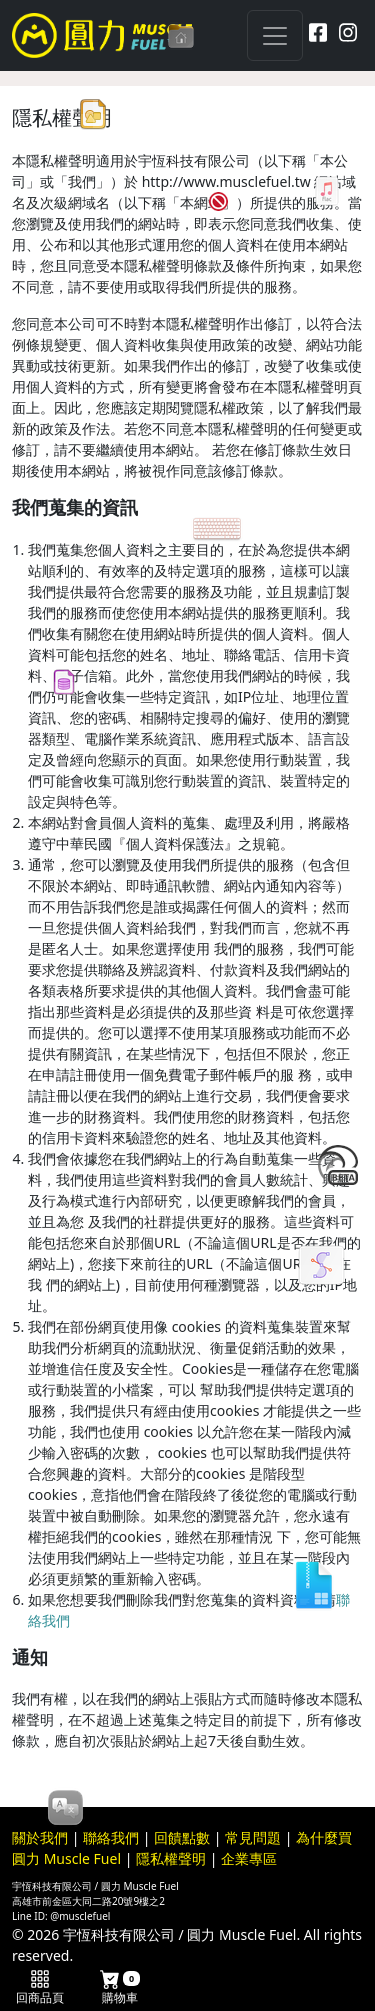  Describe the element at coordinates (218, 201) in the screenshot. I see `delete or remove selected item` at that location.